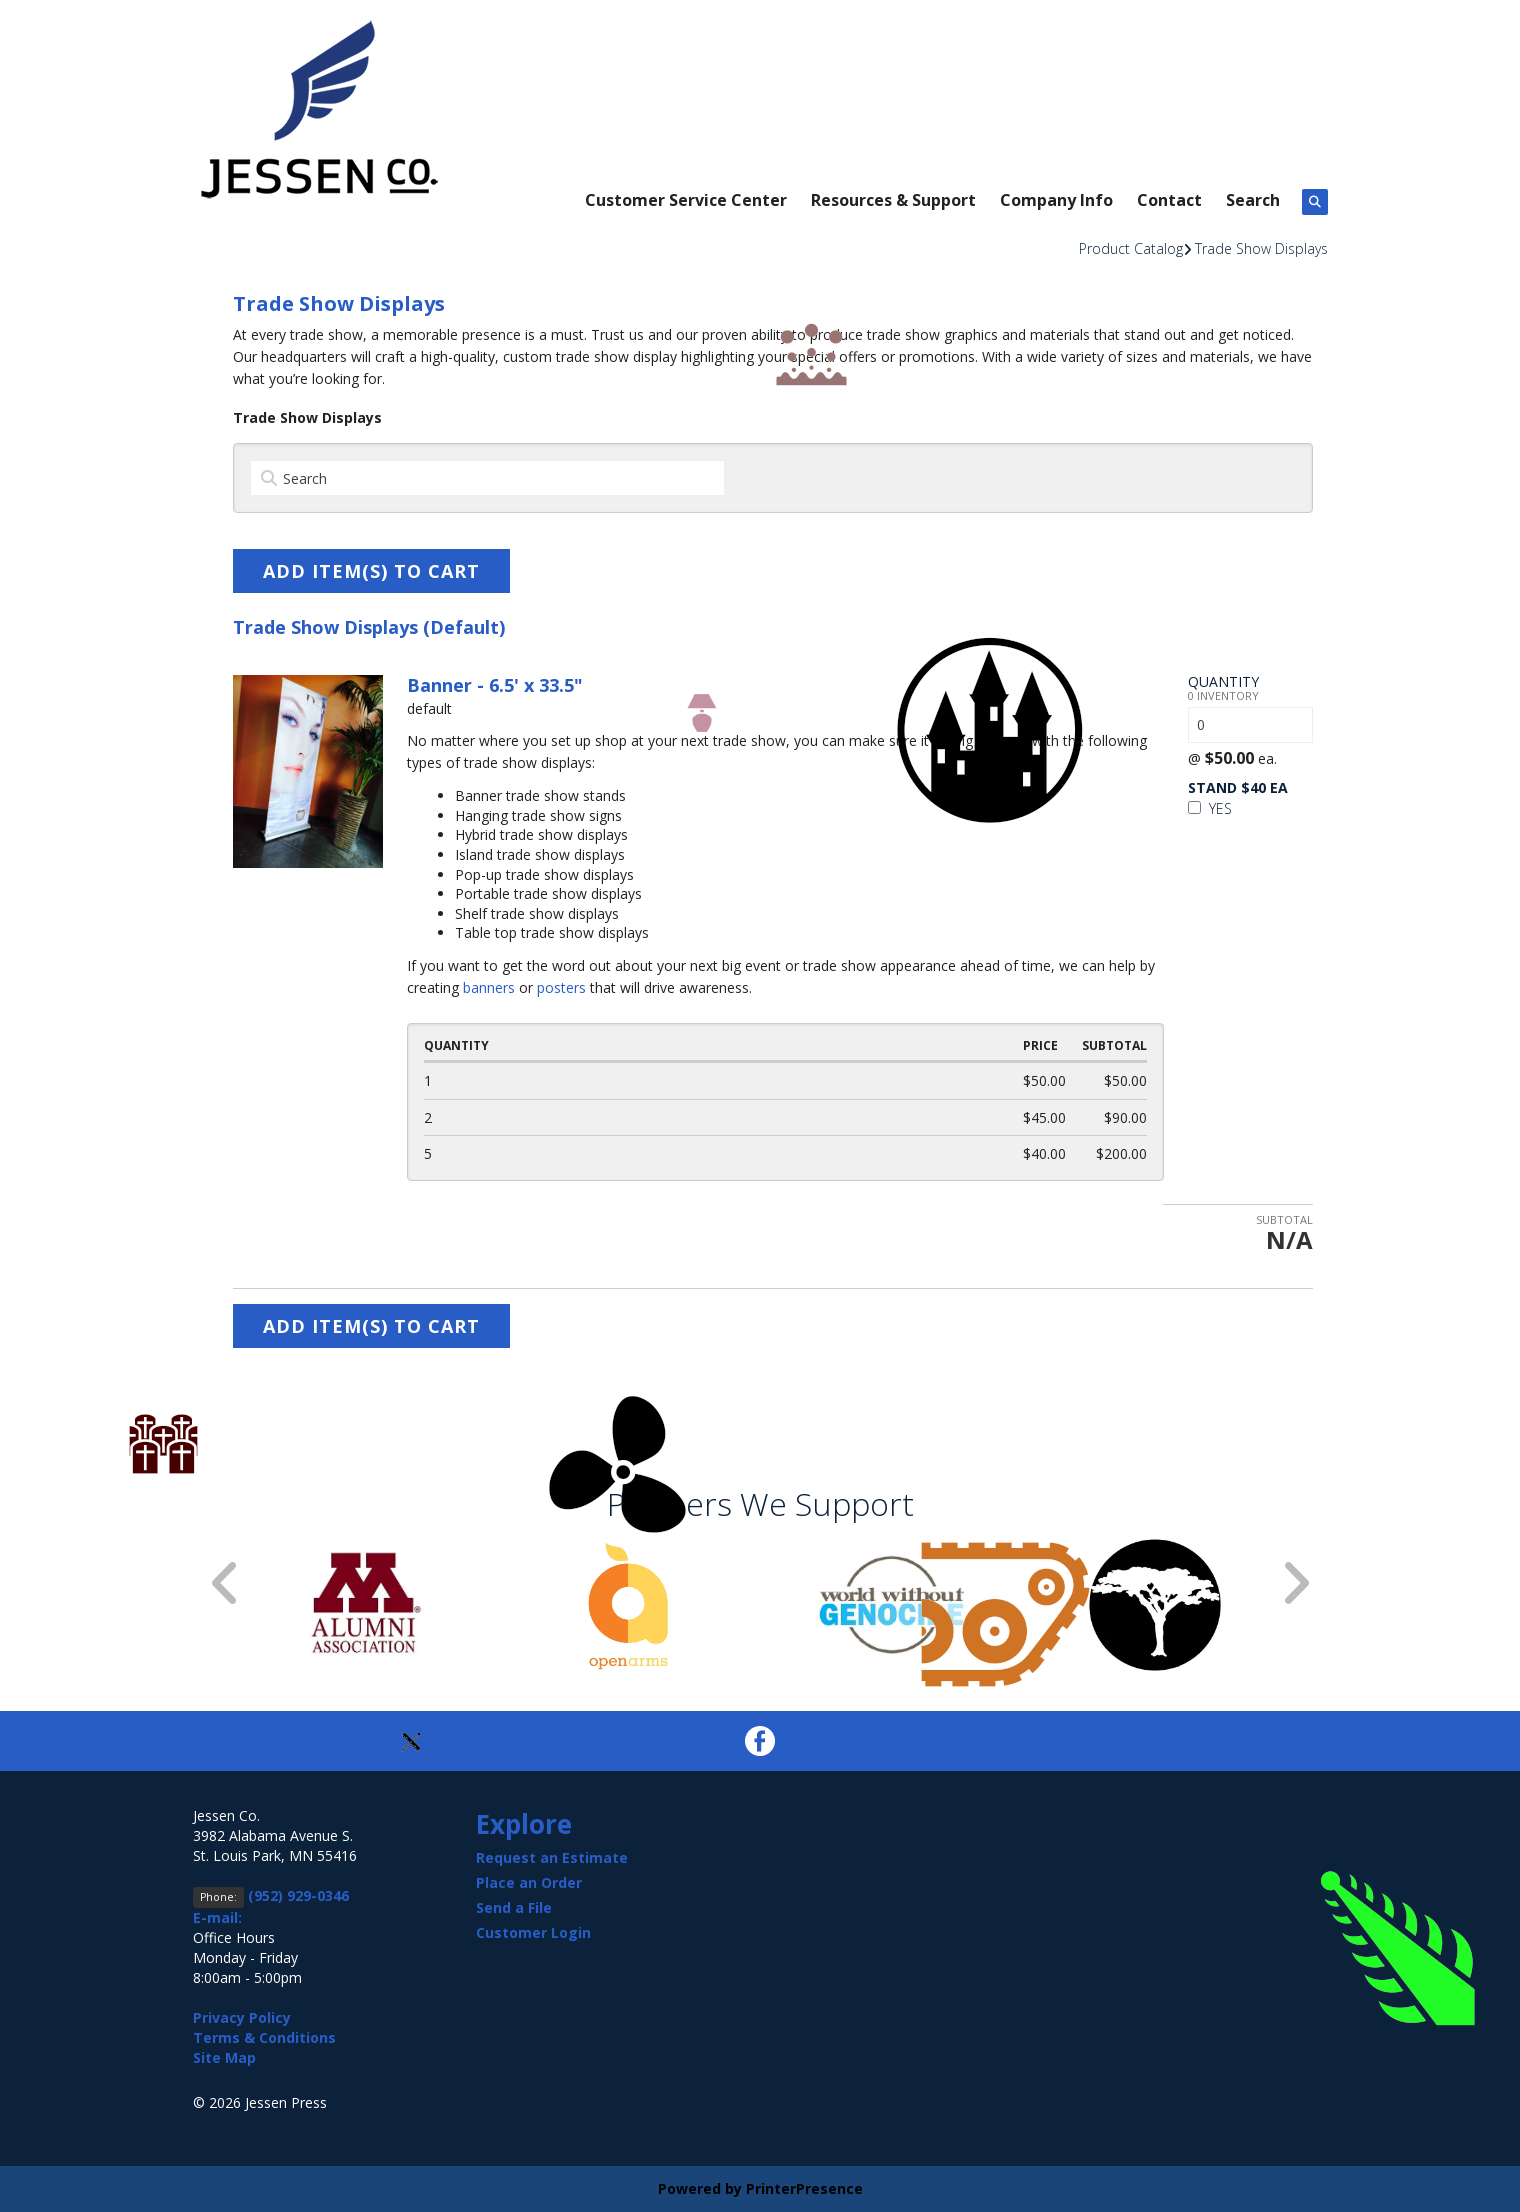  I want to click on access the graveyard or cemetery area in-game, so click(163, 1440).